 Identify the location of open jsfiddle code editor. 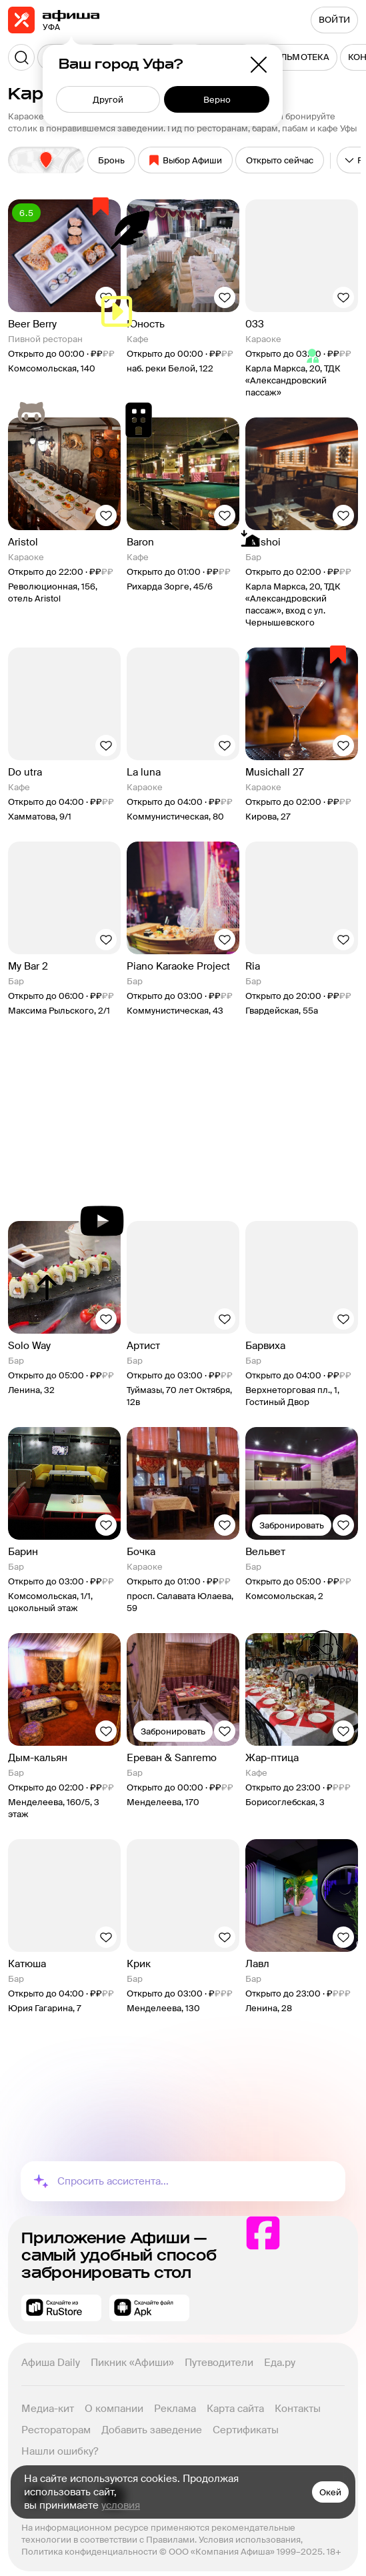
(320, 1646).